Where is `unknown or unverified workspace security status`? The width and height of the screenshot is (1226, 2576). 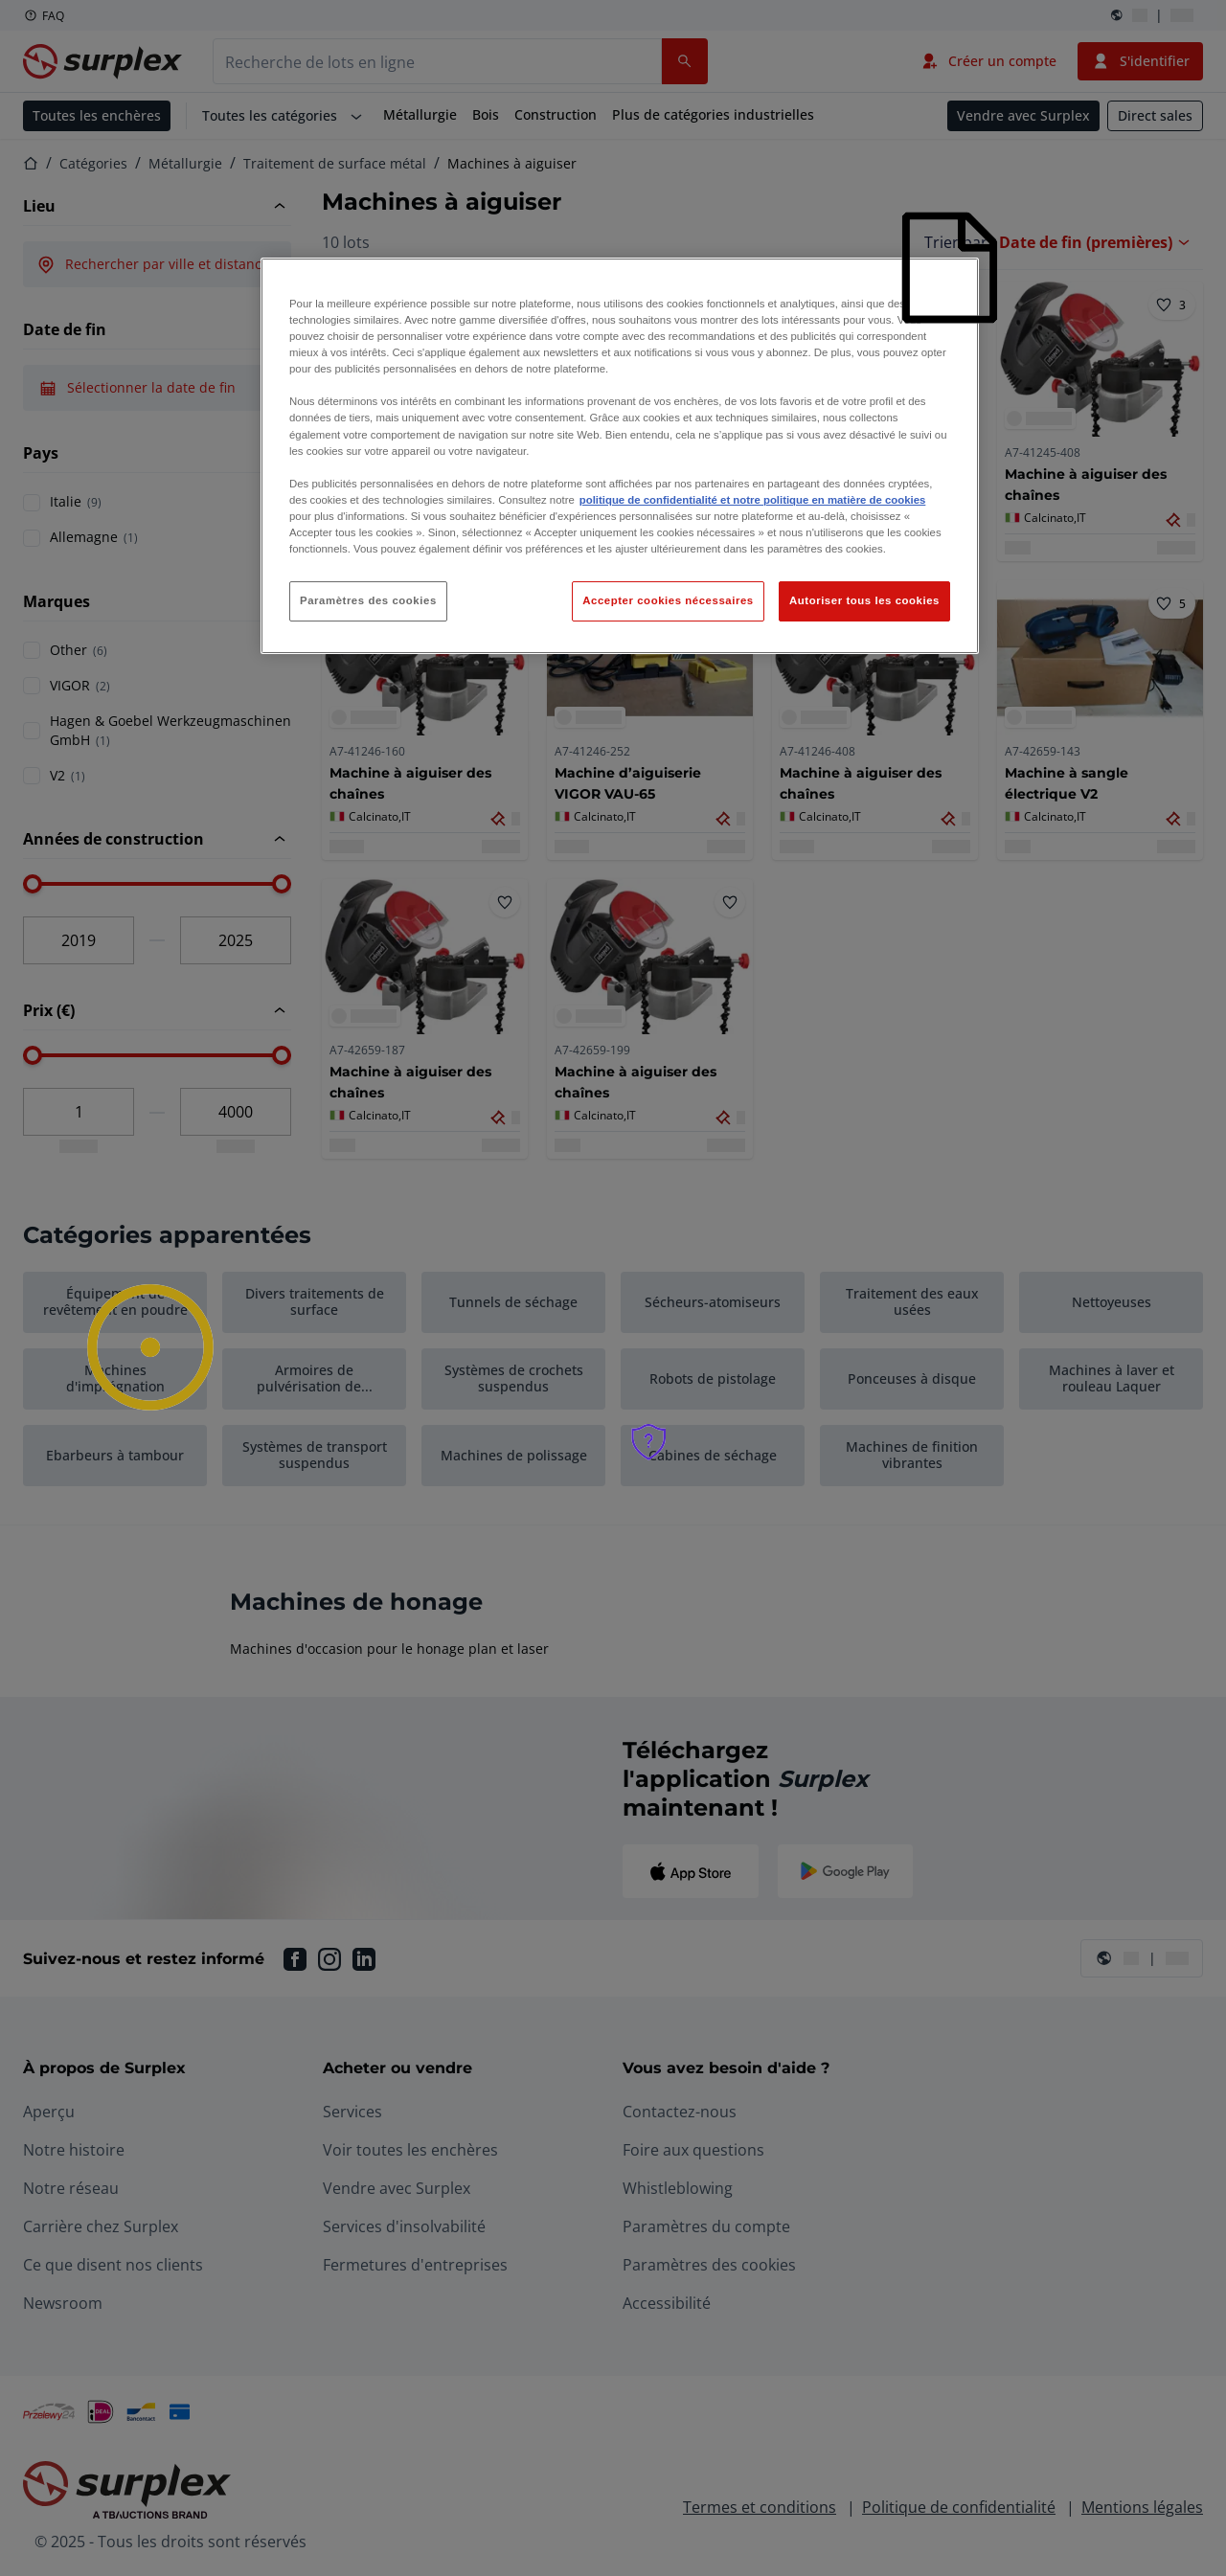 unknown or unverified workspace security status is located at coordinates (648, 1442).